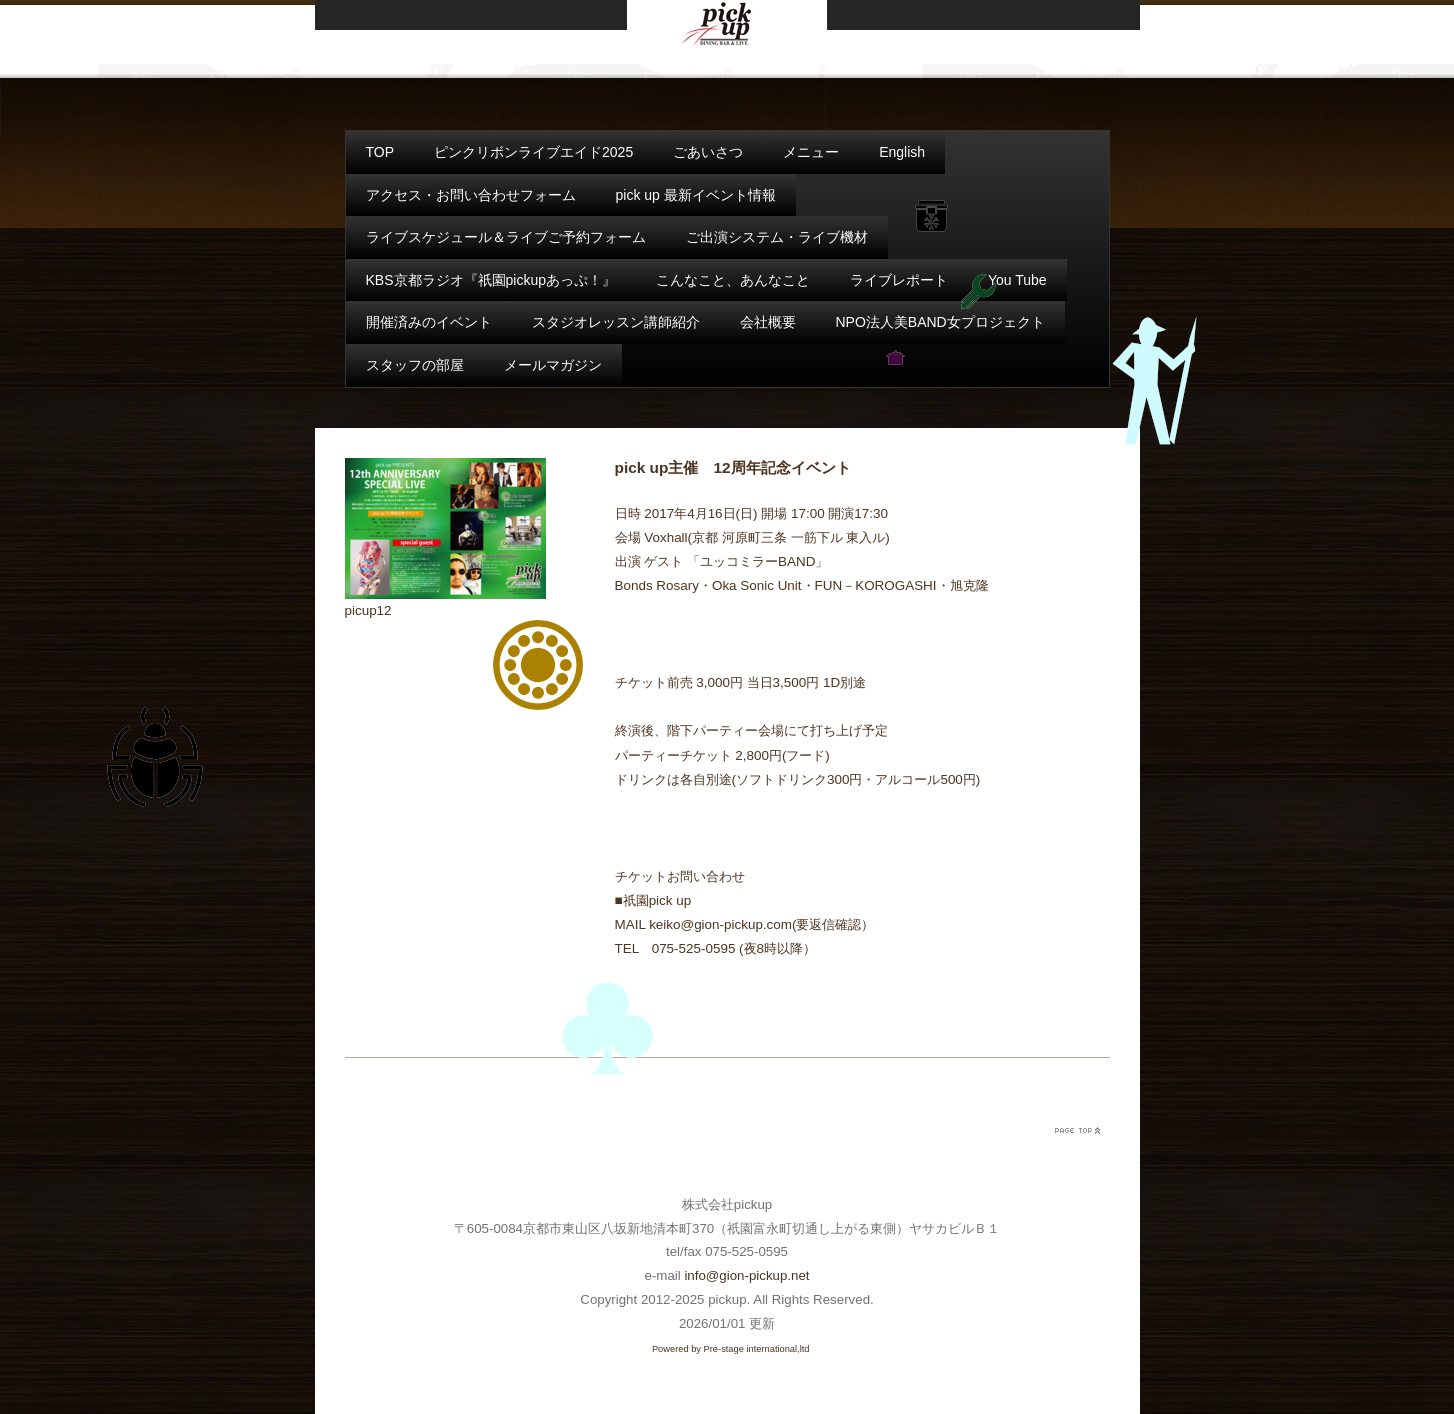 The width and height of the screenshot is (1454, 1414). Describe the element at coordinates (931, 215) in the screenshot. I see `access cooling or refrigeration settings` at that location.